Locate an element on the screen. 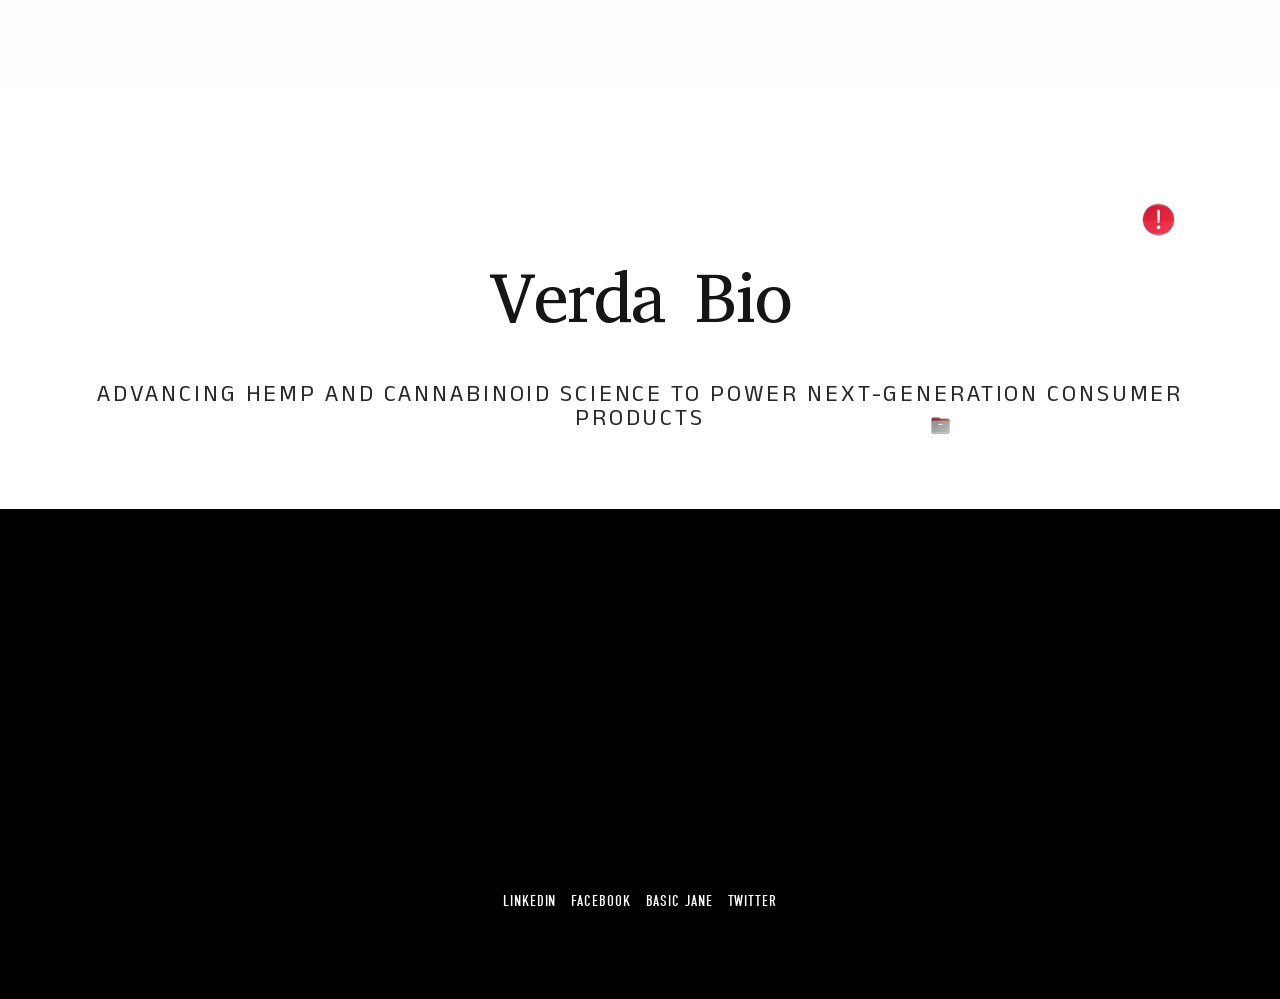 Image resolution: width=1280 pixels, height=999 pixels. open the file manager application is located at coordinates (940, 425).